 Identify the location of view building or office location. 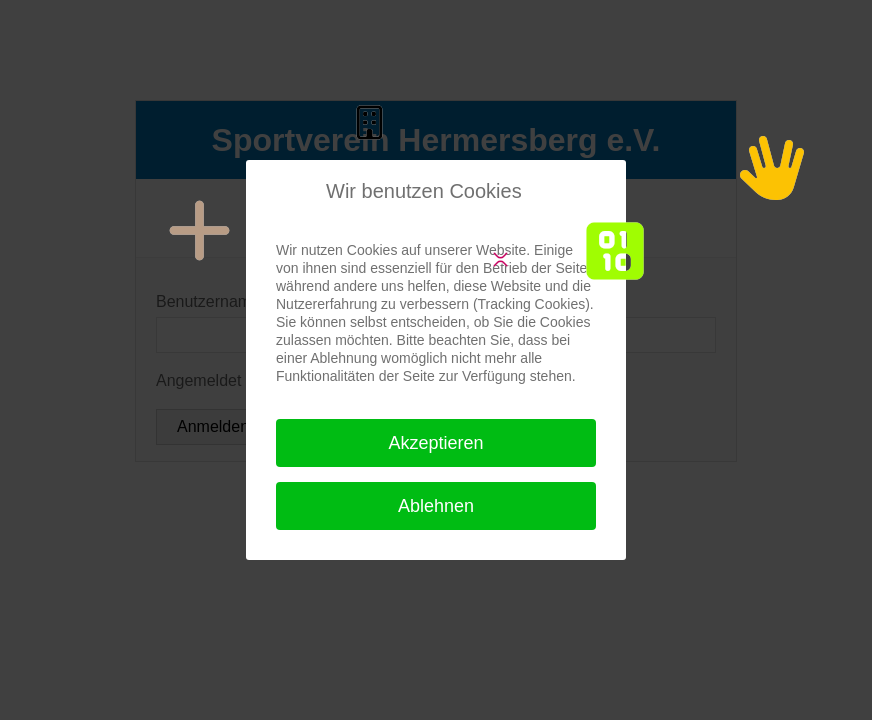
(369, 122).